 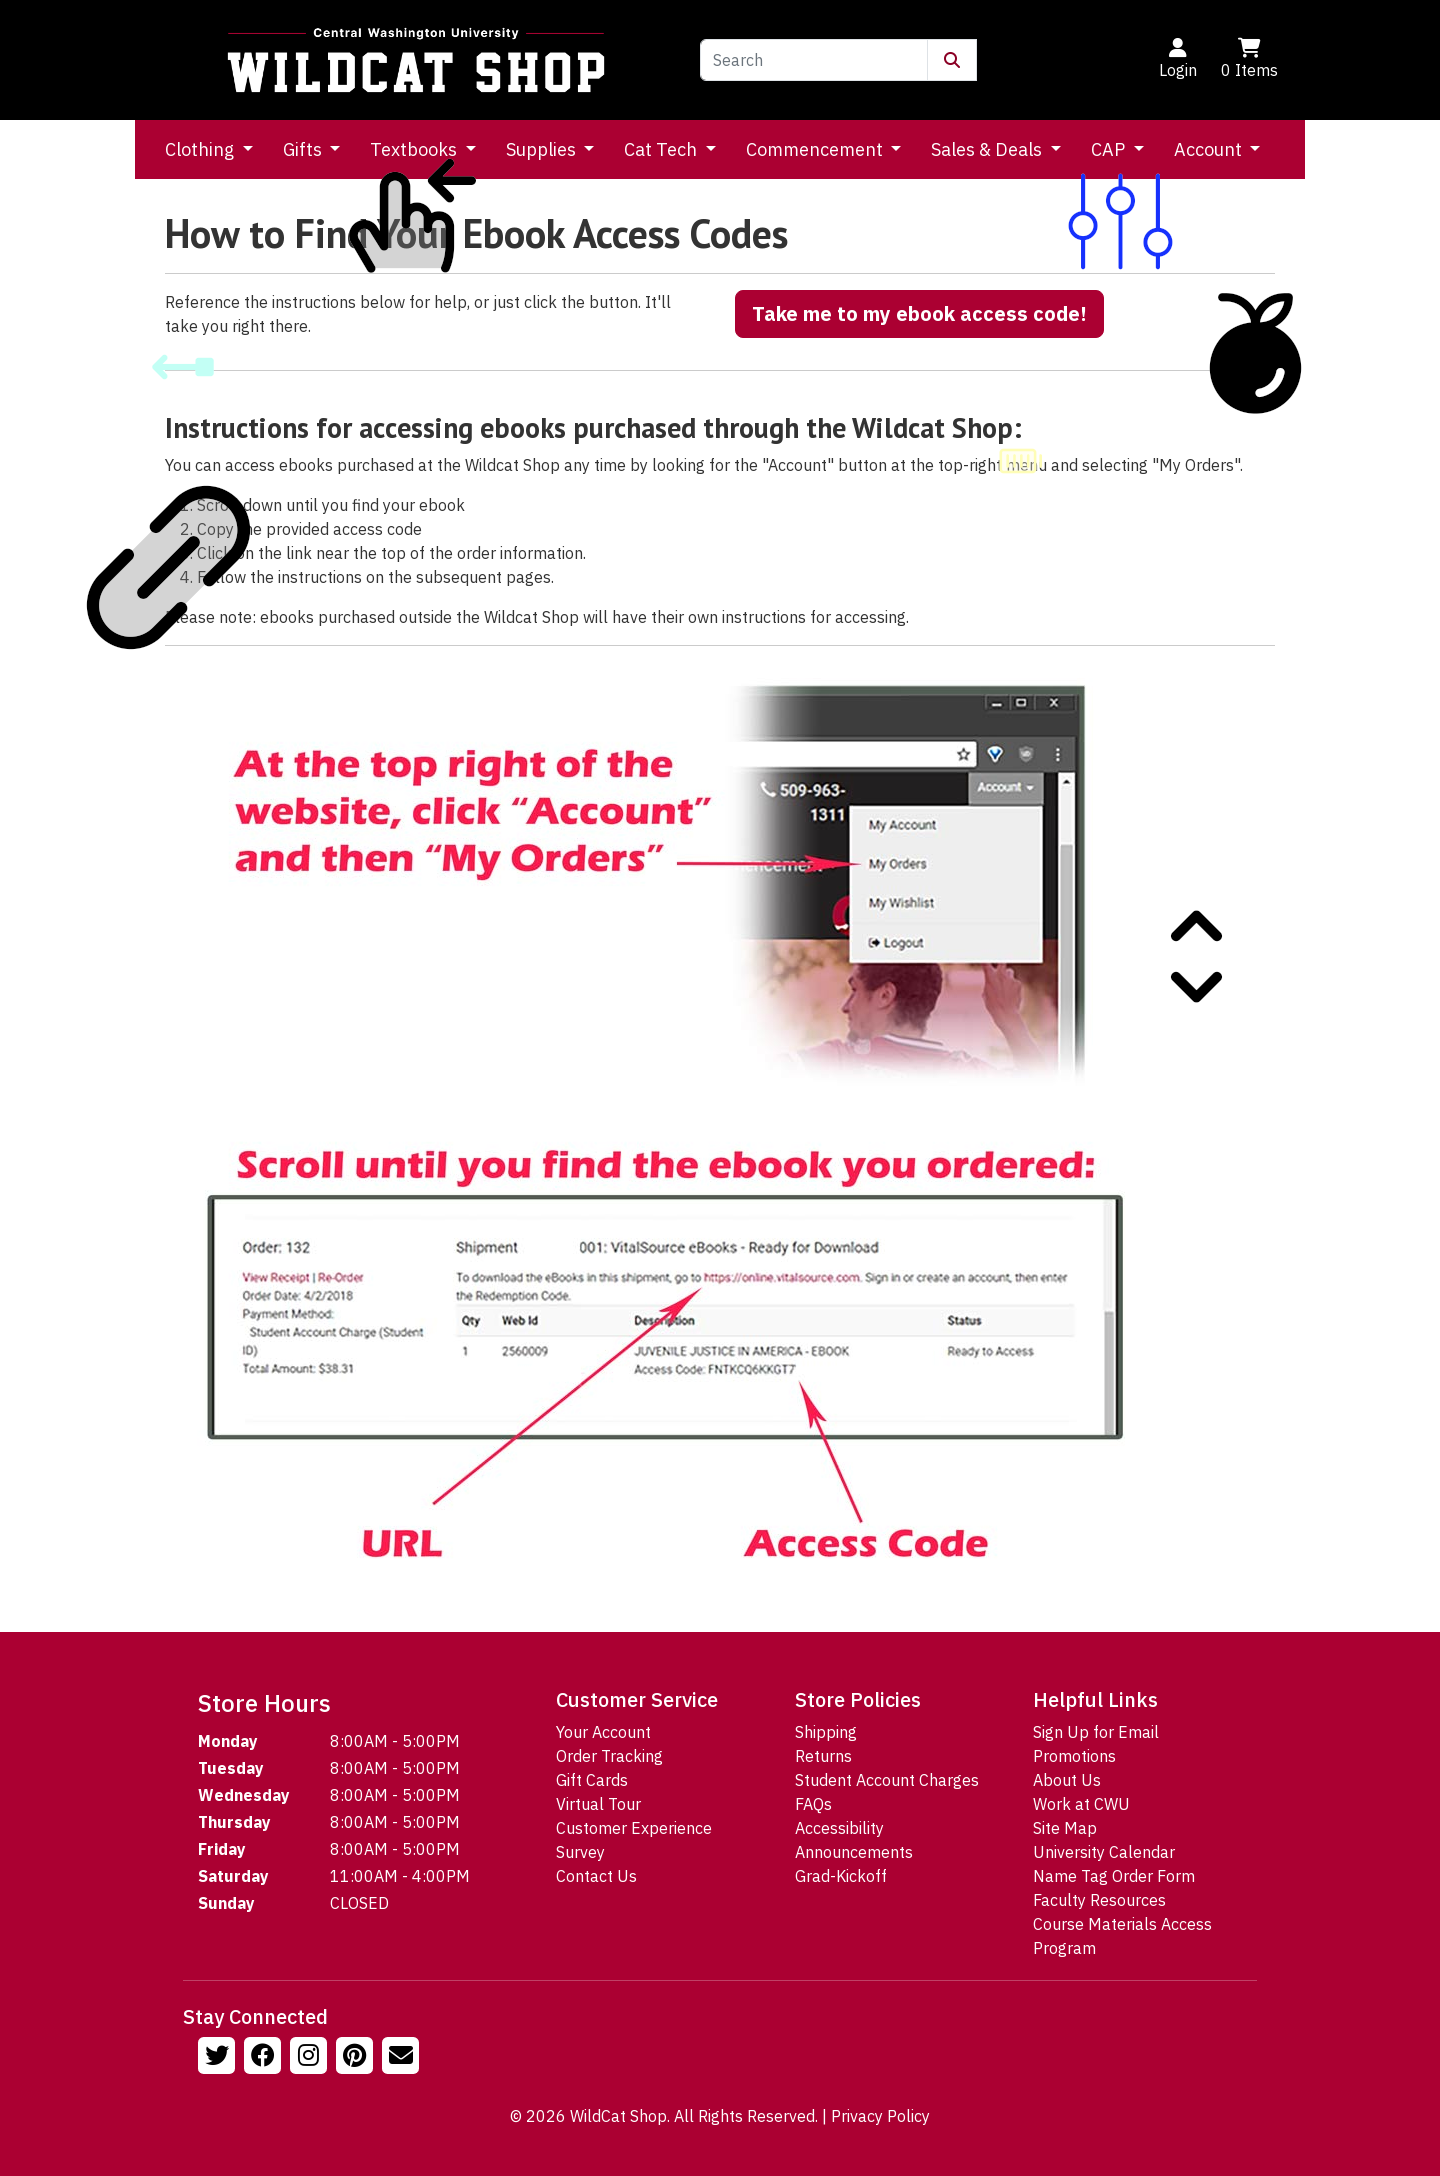 What do you see at coordinates (168, 567) in the screenshot?
I see `copy link to clipboard` at bounding box center [168, 567].